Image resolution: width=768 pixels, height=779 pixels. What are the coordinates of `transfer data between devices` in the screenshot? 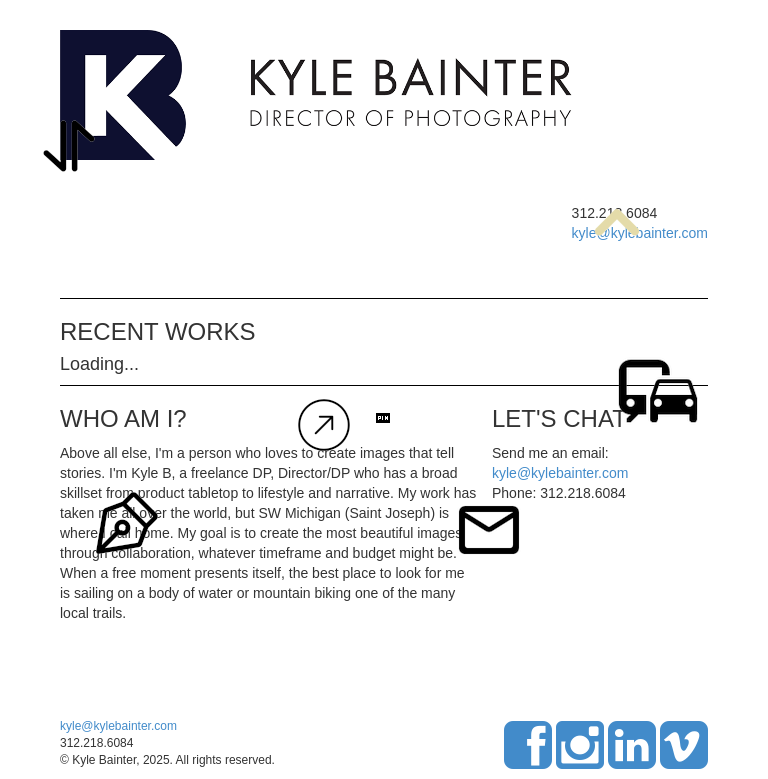 It's located at (69, 146).